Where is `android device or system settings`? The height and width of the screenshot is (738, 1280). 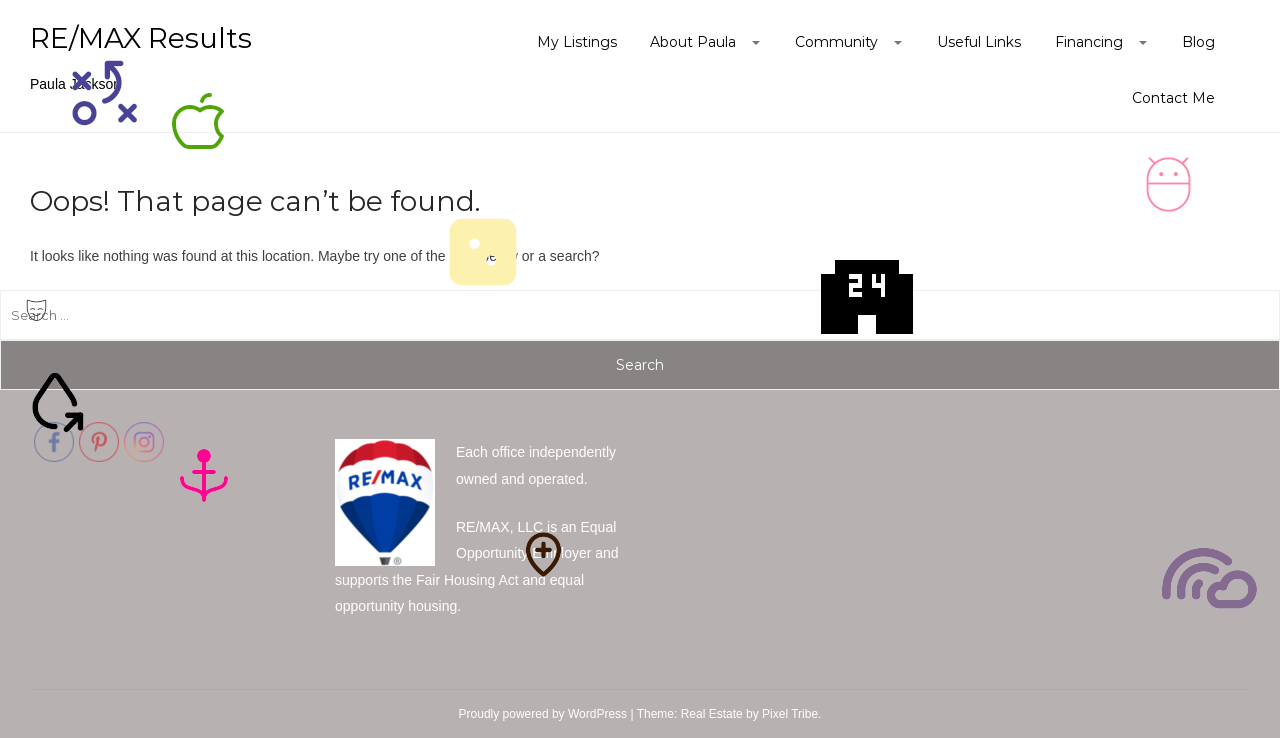
android device or system settings is located at coordinates (1168, 183).